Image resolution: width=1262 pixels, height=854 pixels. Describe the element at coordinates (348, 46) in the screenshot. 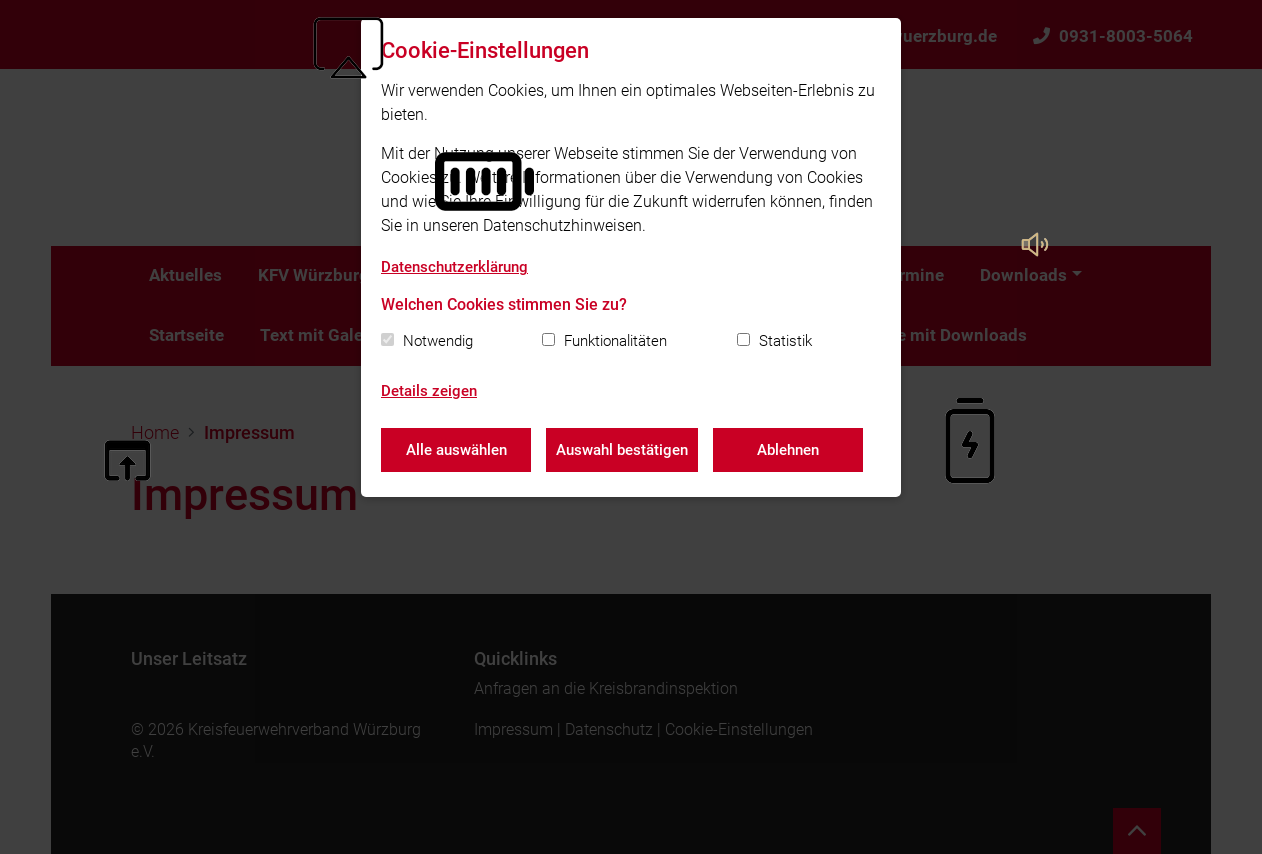

I see `stream content to an external display` at that location.